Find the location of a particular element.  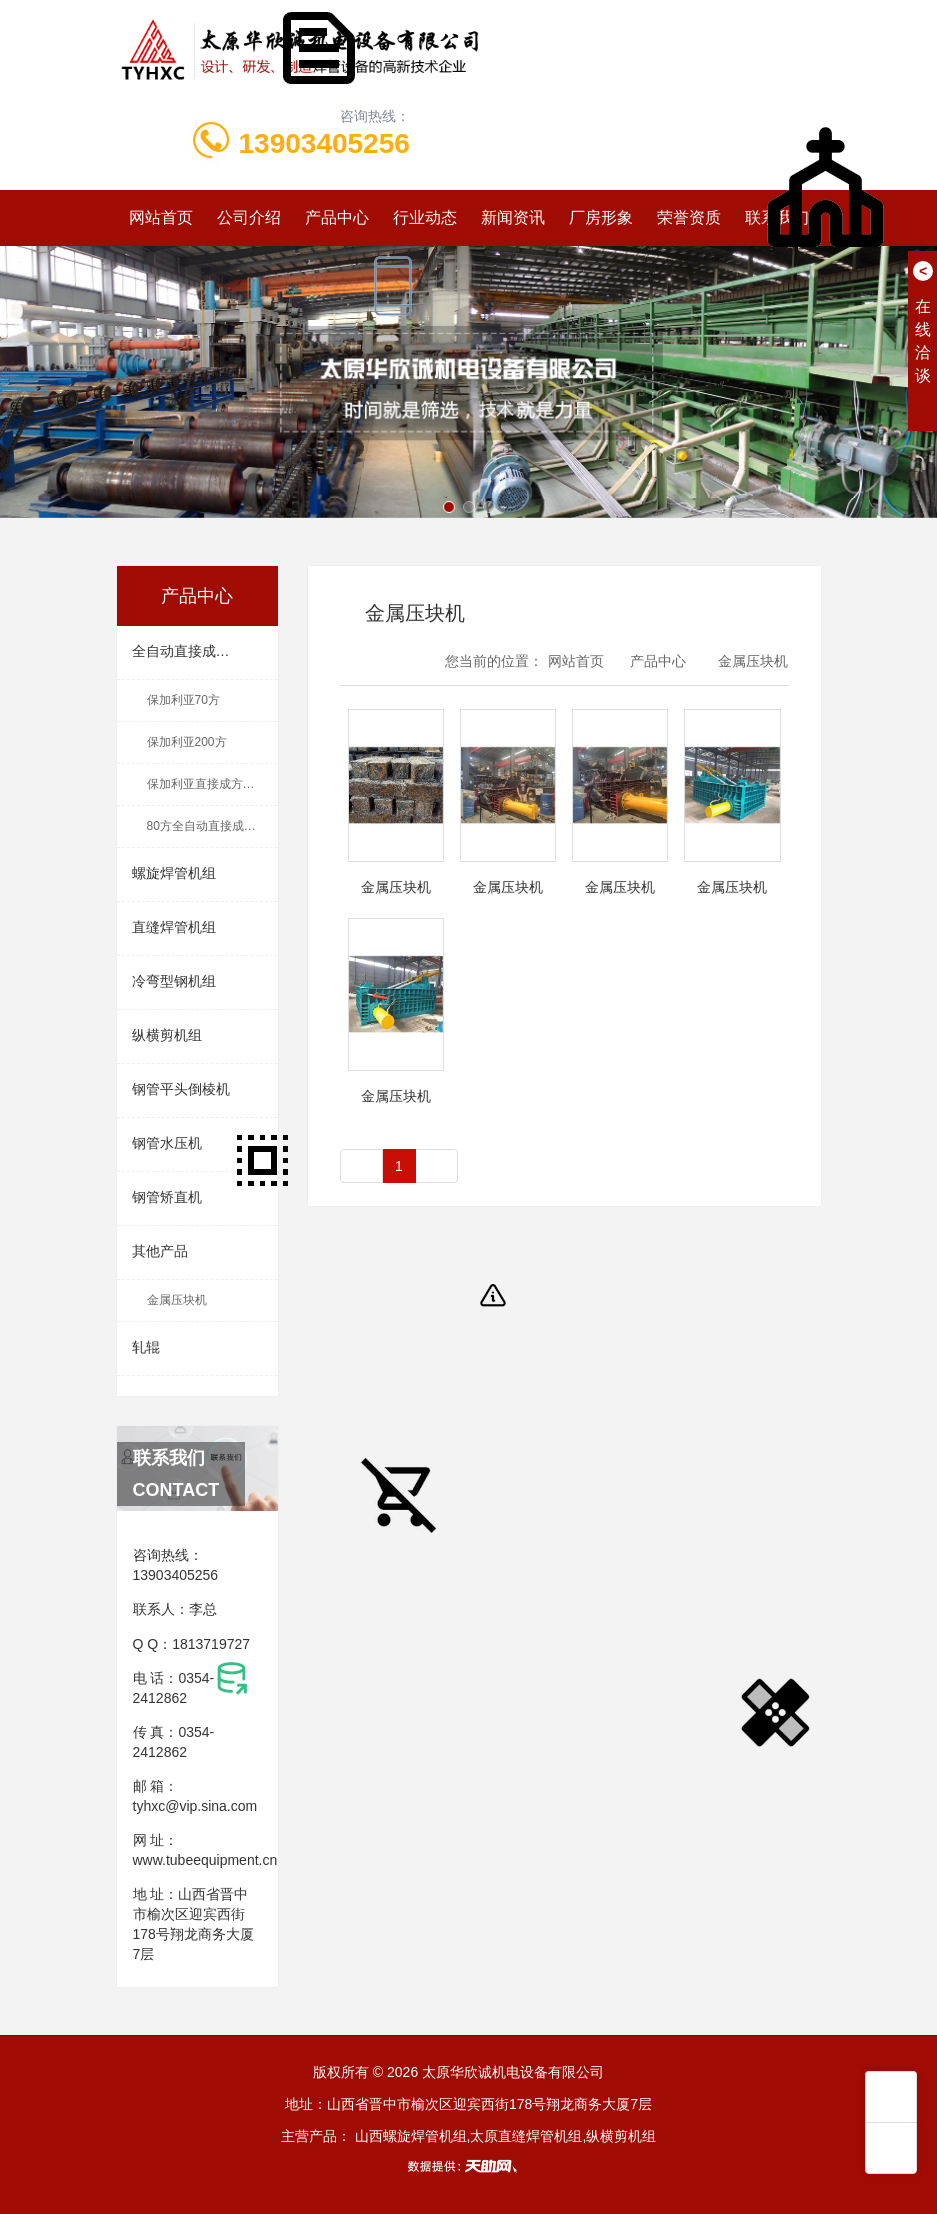

view important information or notice is located at coordinates (493, 1296).